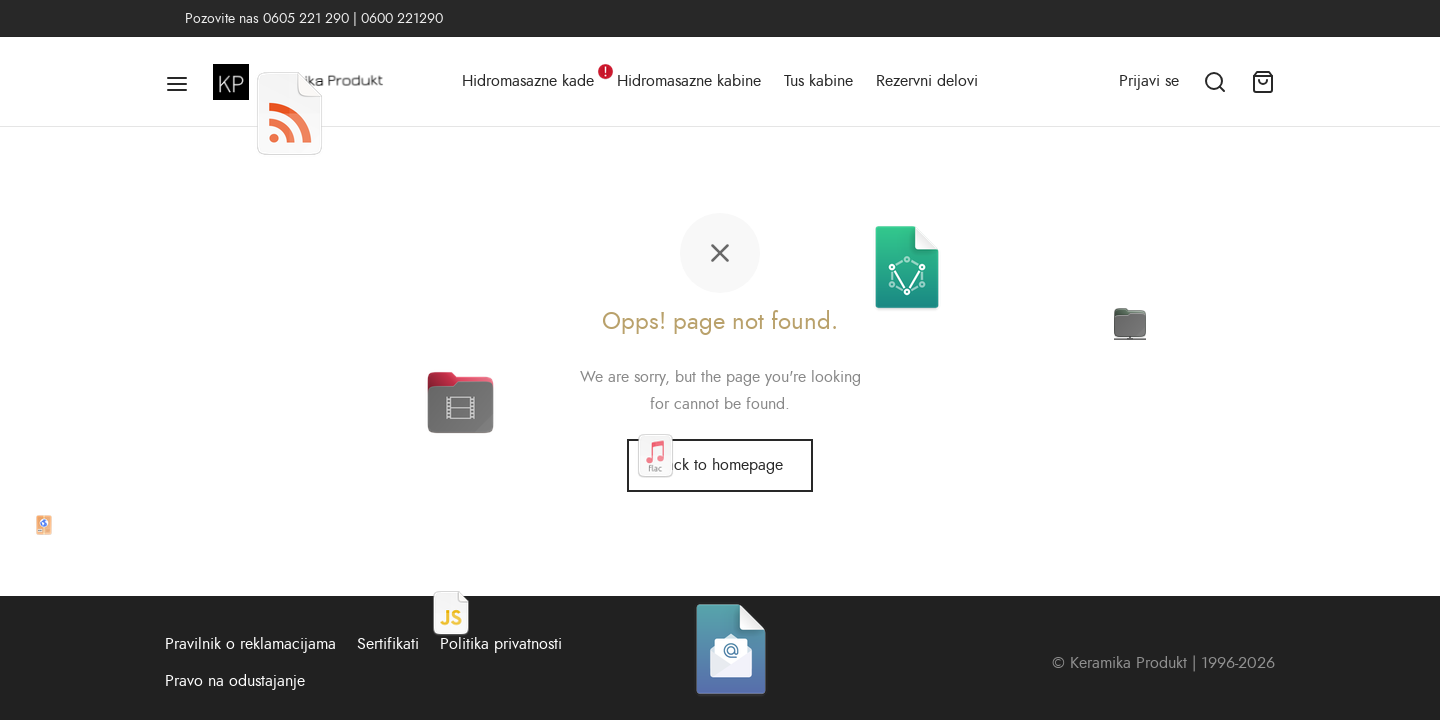  What do you see at coordinates (605, 71) in the screenshot?
I see `indicates an important or urgent notification` at bounding box center [605, 71].